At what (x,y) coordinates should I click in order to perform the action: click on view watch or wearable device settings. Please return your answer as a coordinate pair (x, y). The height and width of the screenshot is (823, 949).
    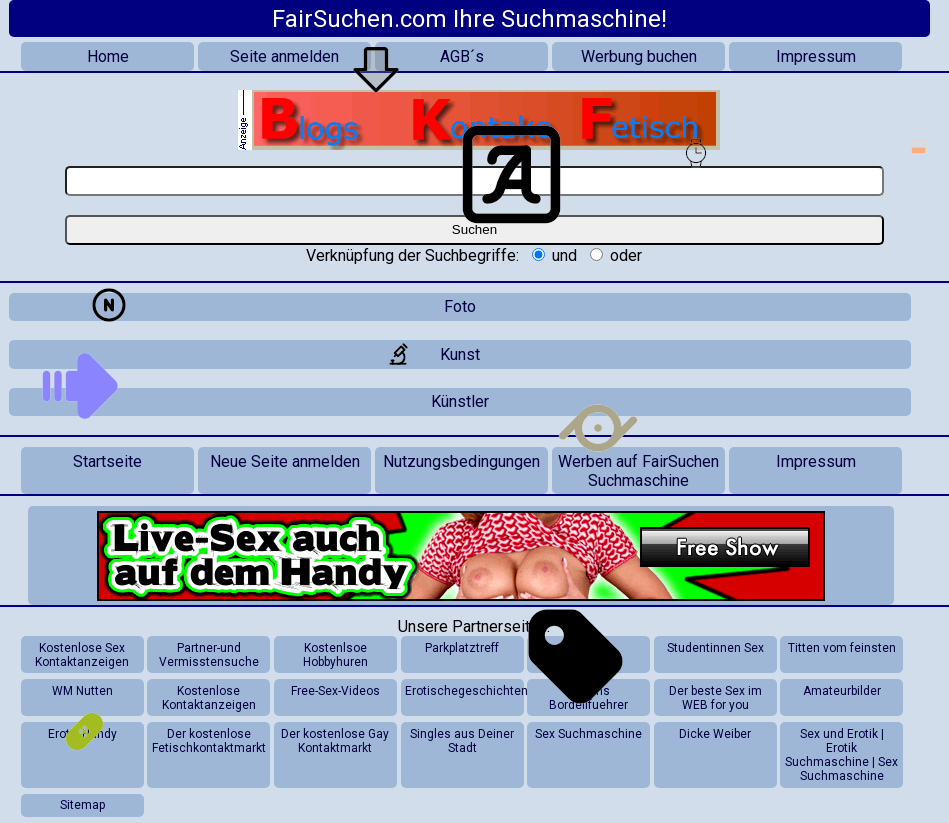
    Looking at the image, I should click on (696, 153).